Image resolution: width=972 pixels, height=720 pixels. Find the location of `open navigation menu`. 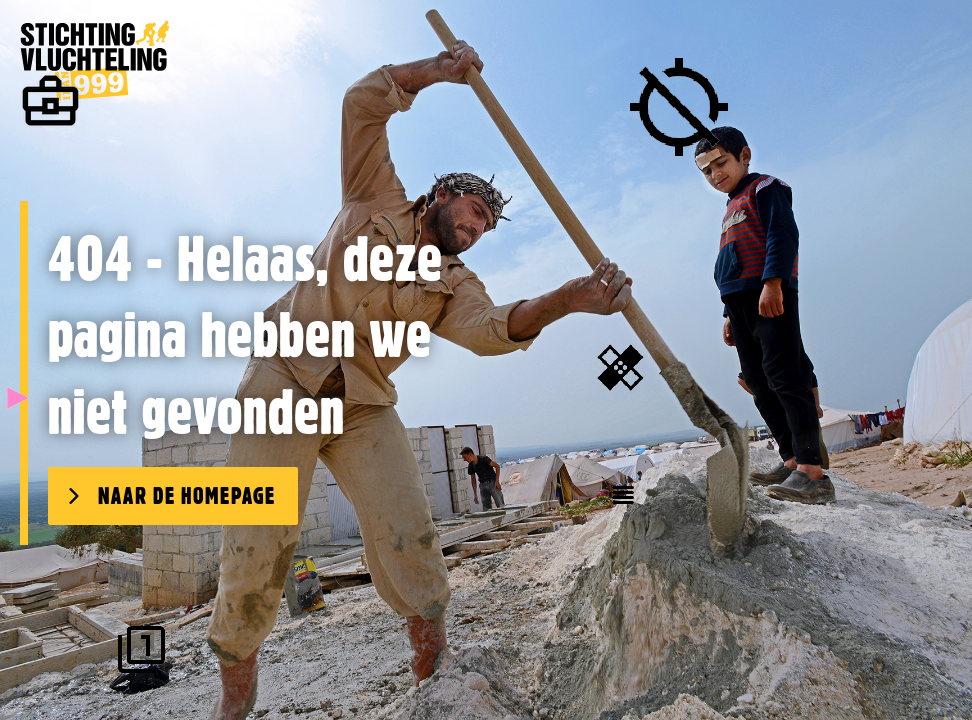

open navigation menu is located at coordinates (623, 495).